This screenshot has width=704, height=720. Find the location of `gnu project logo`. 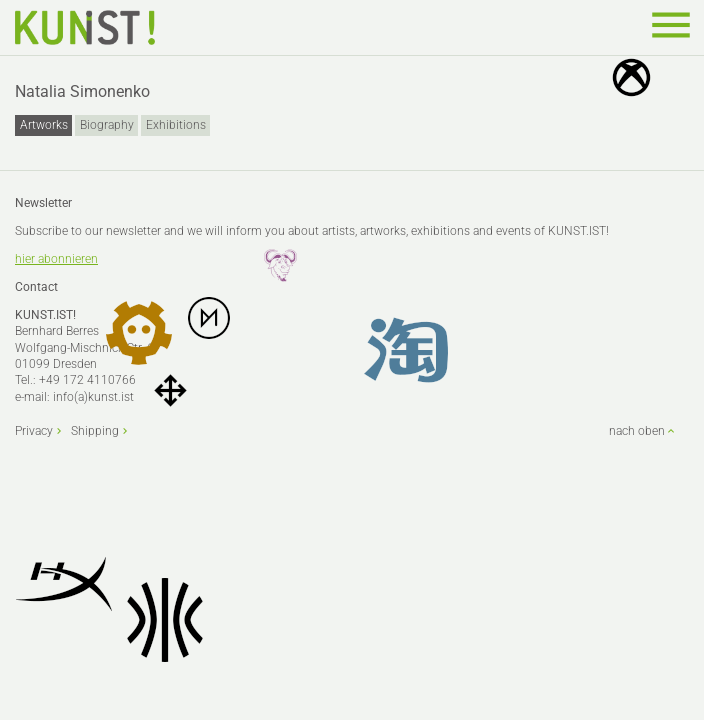

gnu project logo is located at coordinates (280, 265).